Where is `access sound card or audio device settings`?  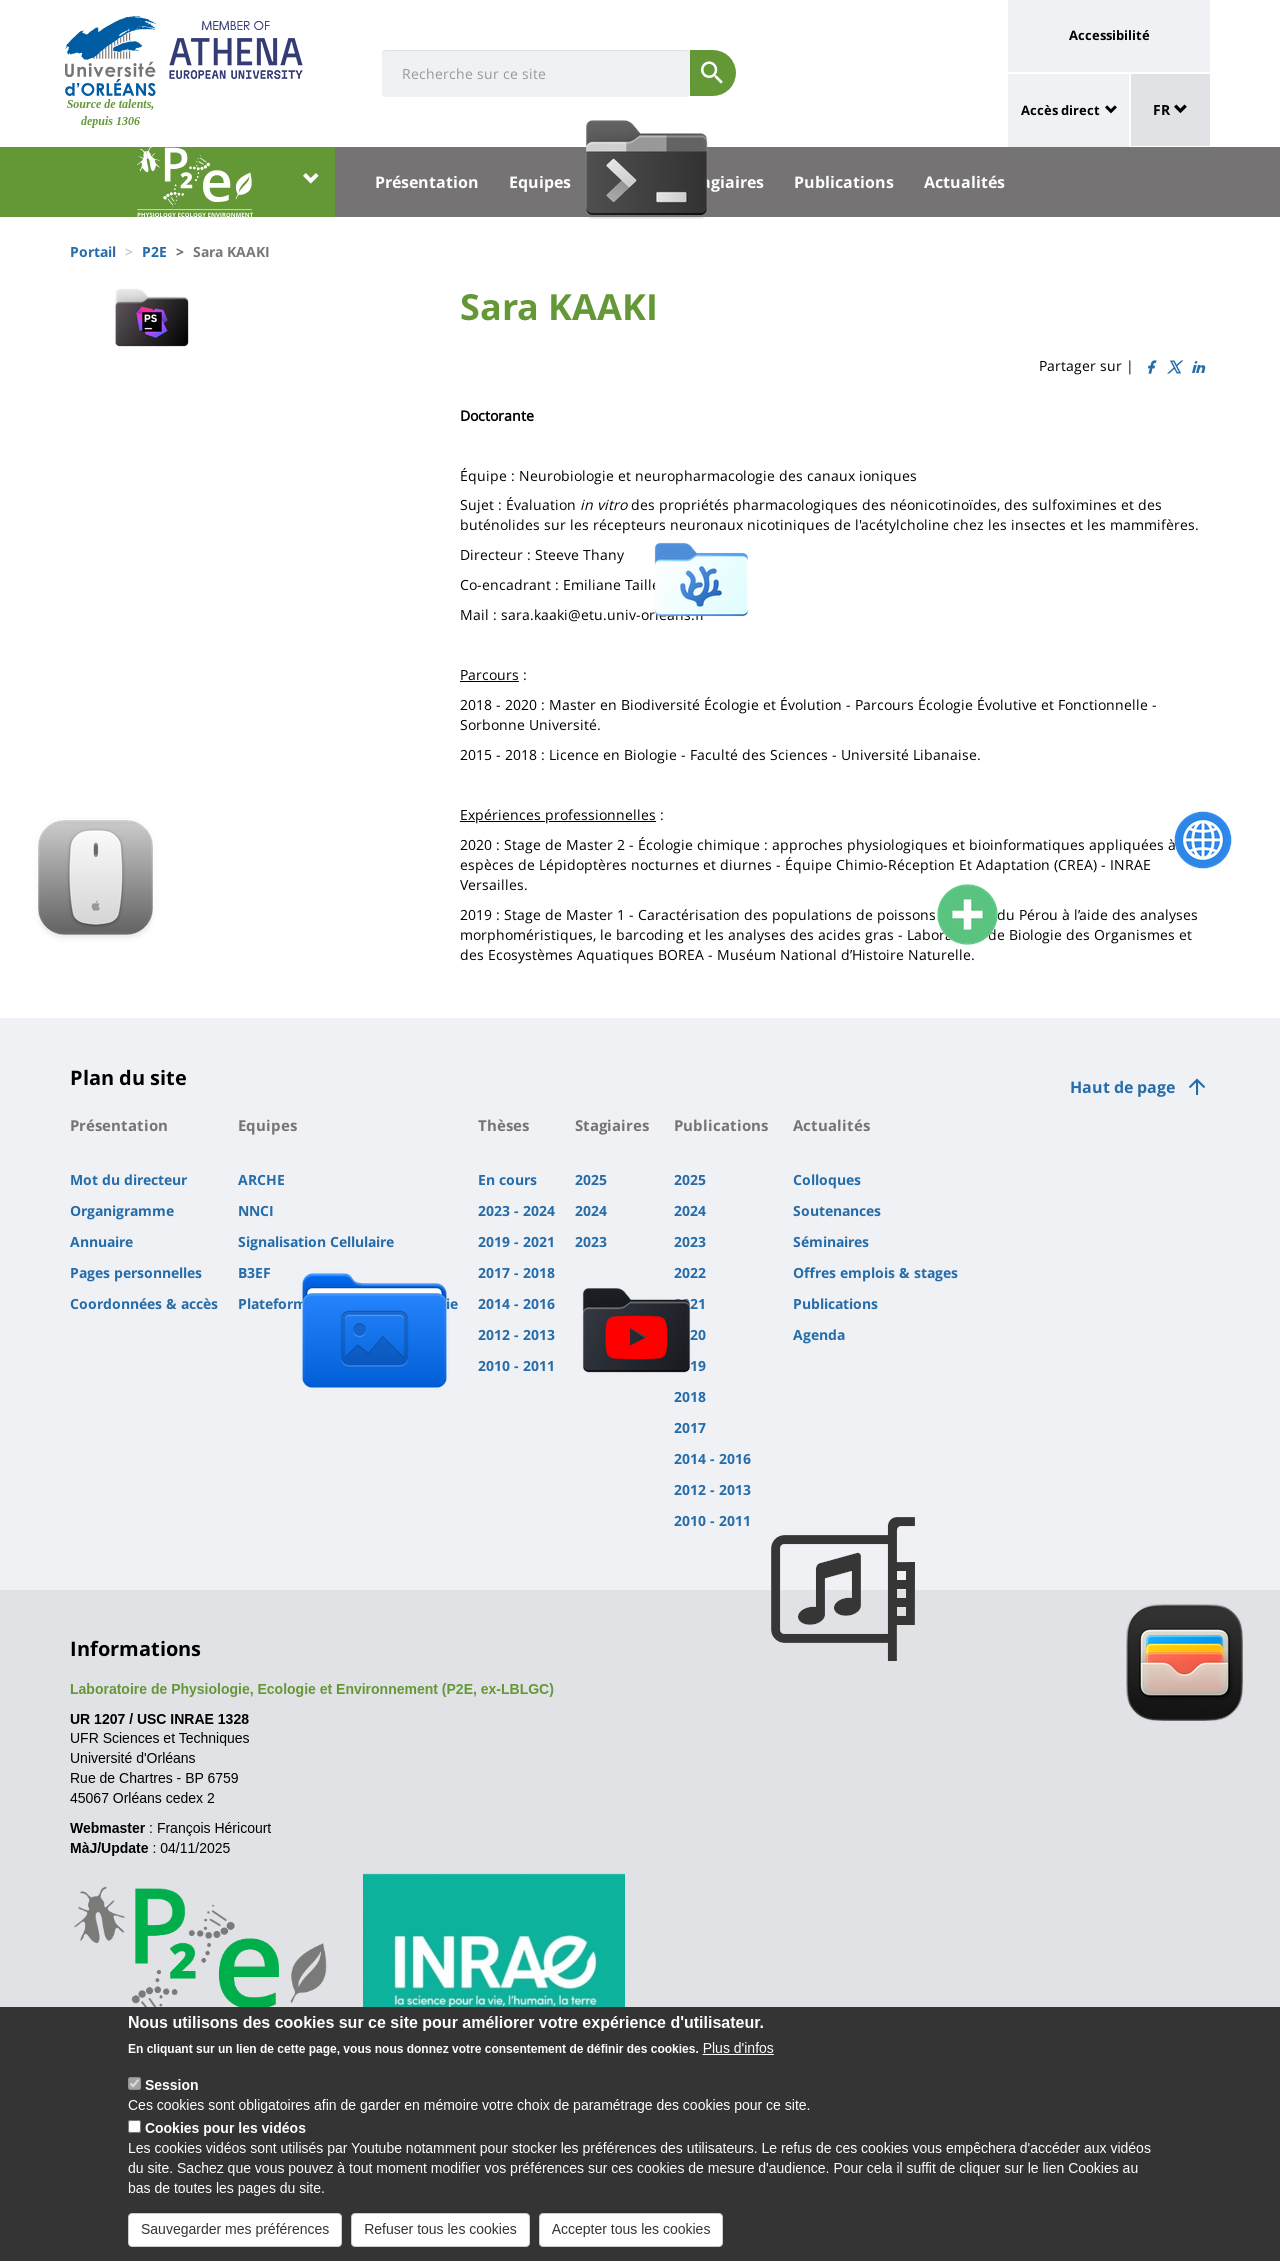 access sound card or audio device settings is located at coordinates (843, 1589).